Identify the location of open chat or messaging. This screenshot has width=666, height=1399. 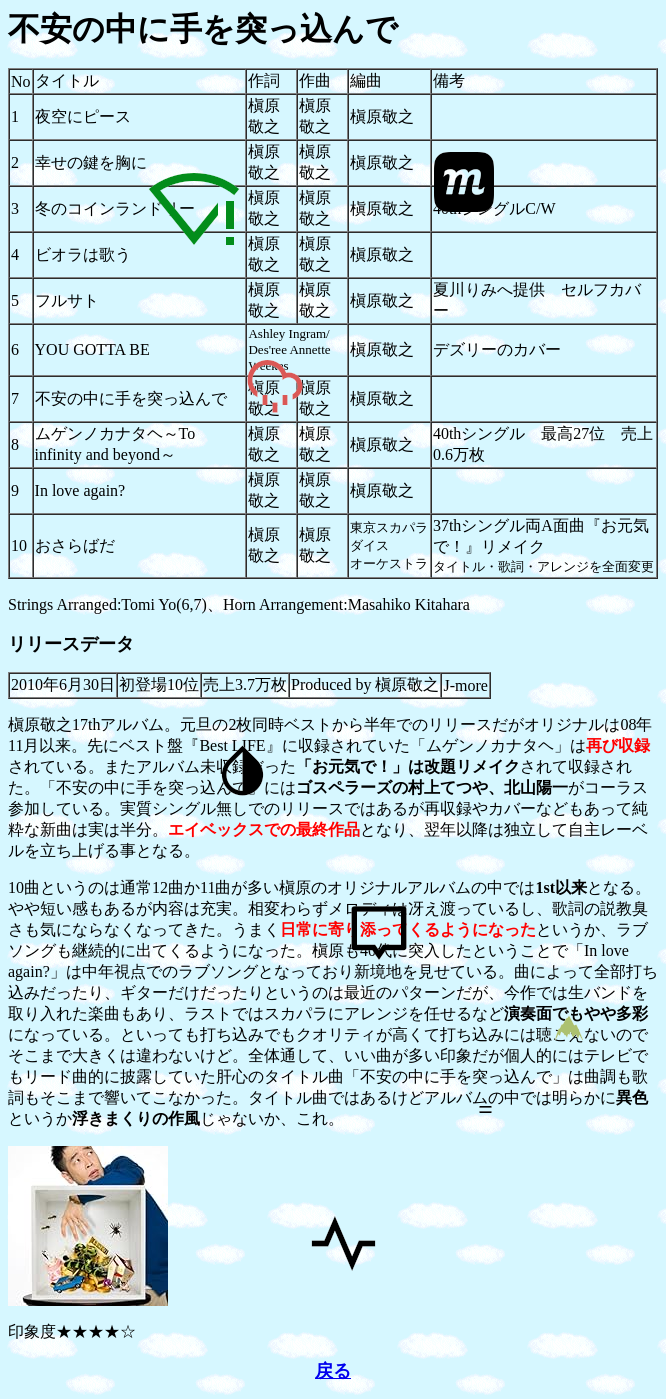
(379, 931).